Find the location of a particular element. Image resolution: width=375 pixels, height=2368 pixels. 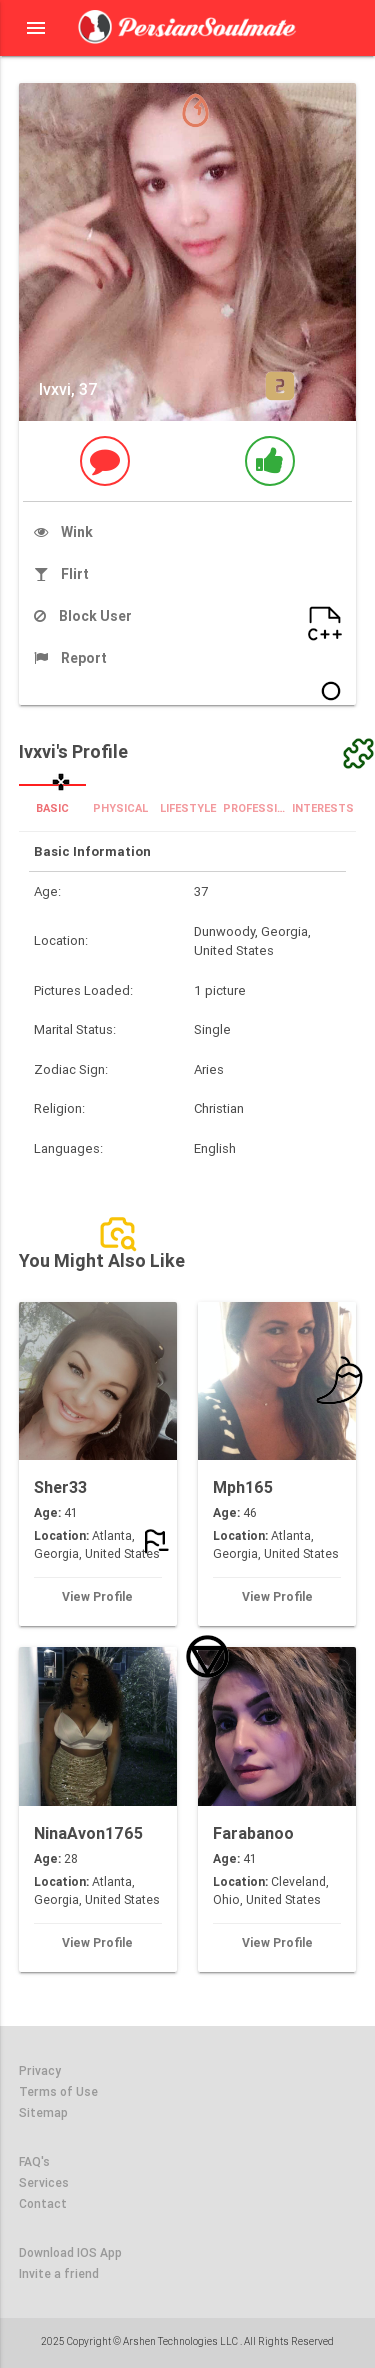

start recording audio or video is located at coordinates (331, 691).